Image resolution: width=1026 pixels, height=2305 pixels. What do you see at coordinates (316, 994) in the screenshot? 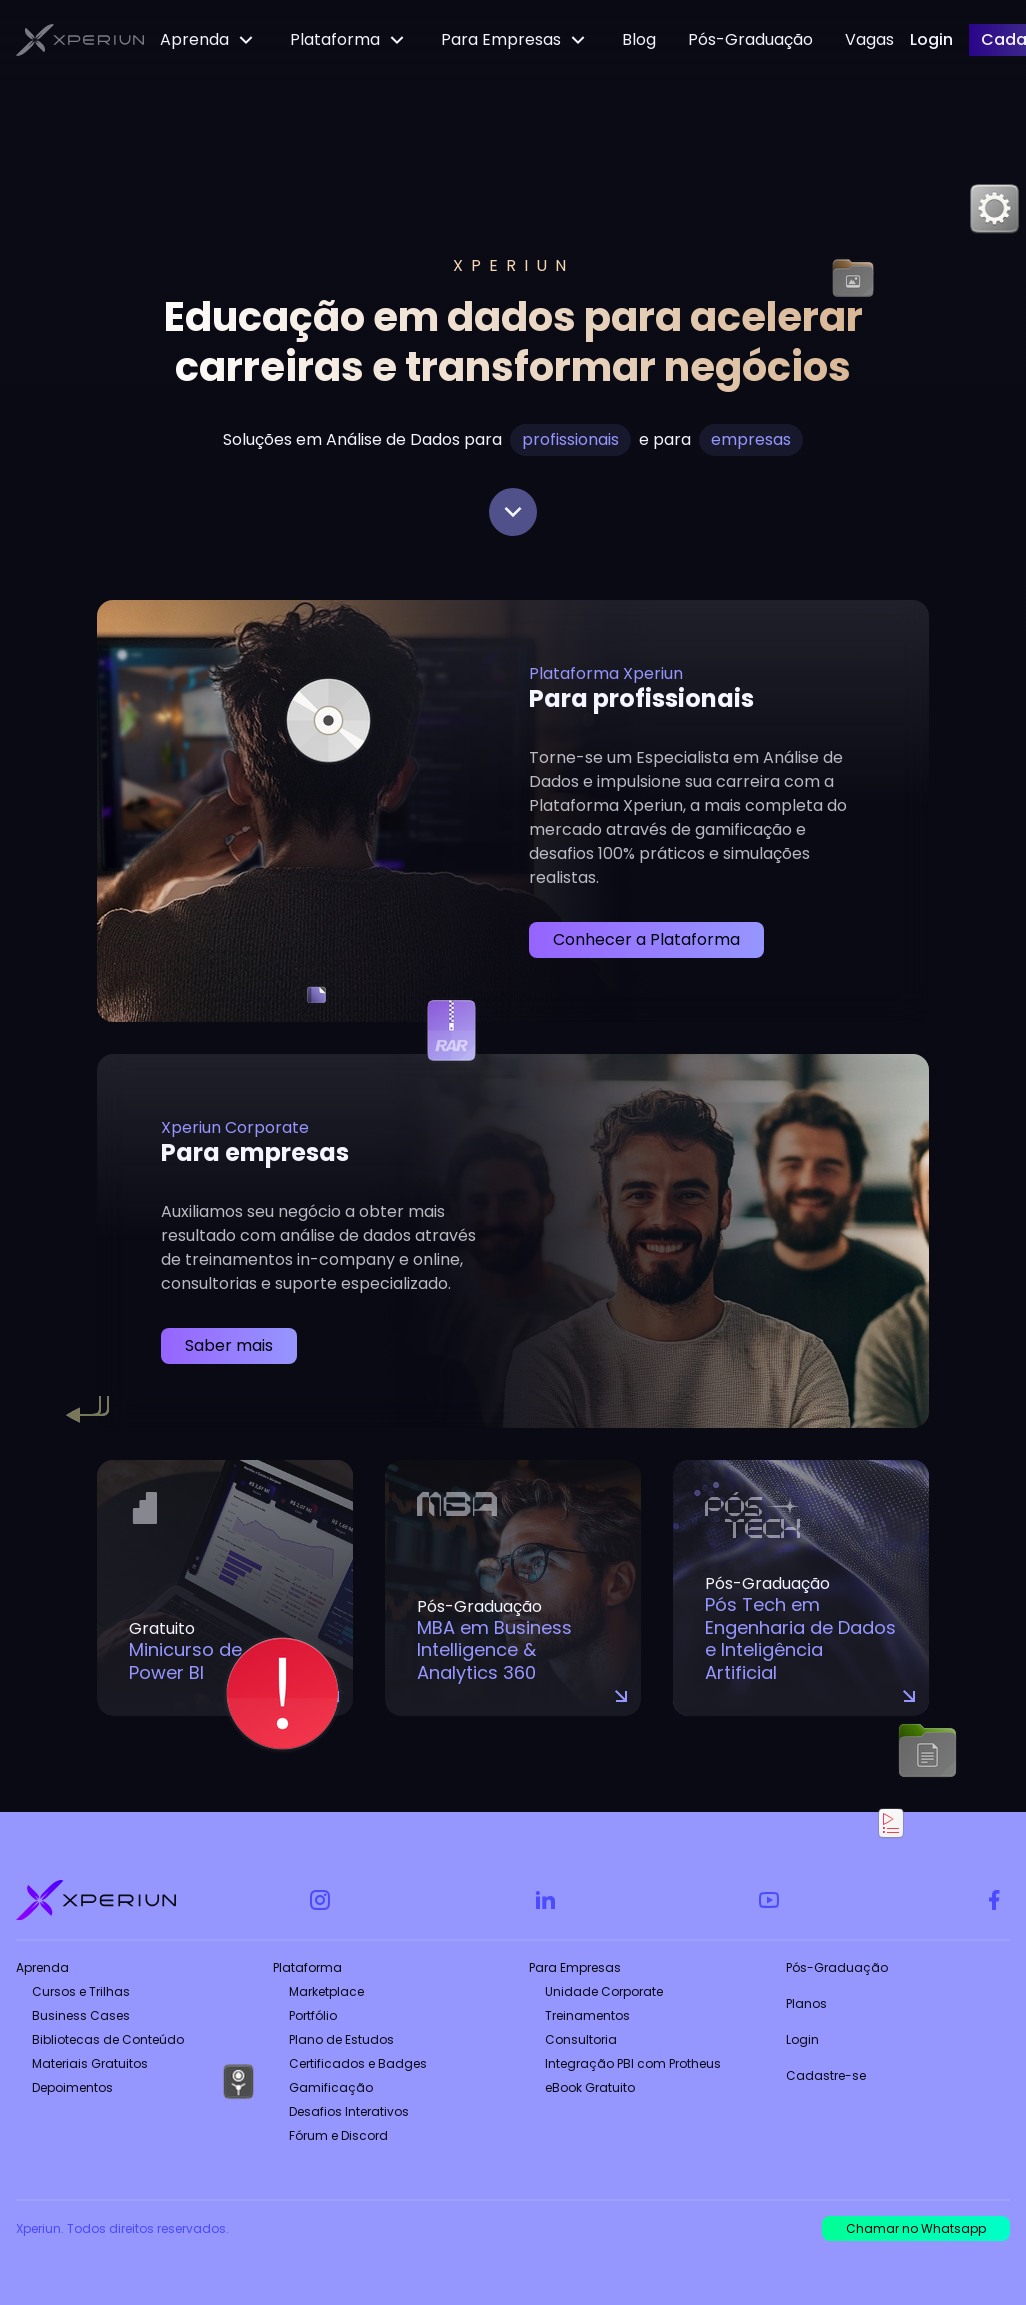
I see `change desktop wallpaper settings` at bounding box center [316, 994].